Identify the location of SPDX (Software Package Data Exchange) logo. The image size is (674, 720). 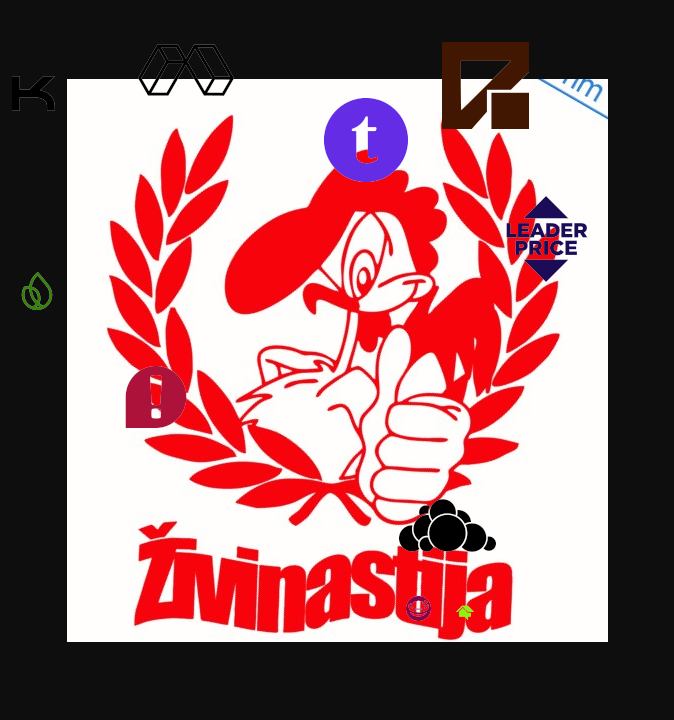
(485, 85).